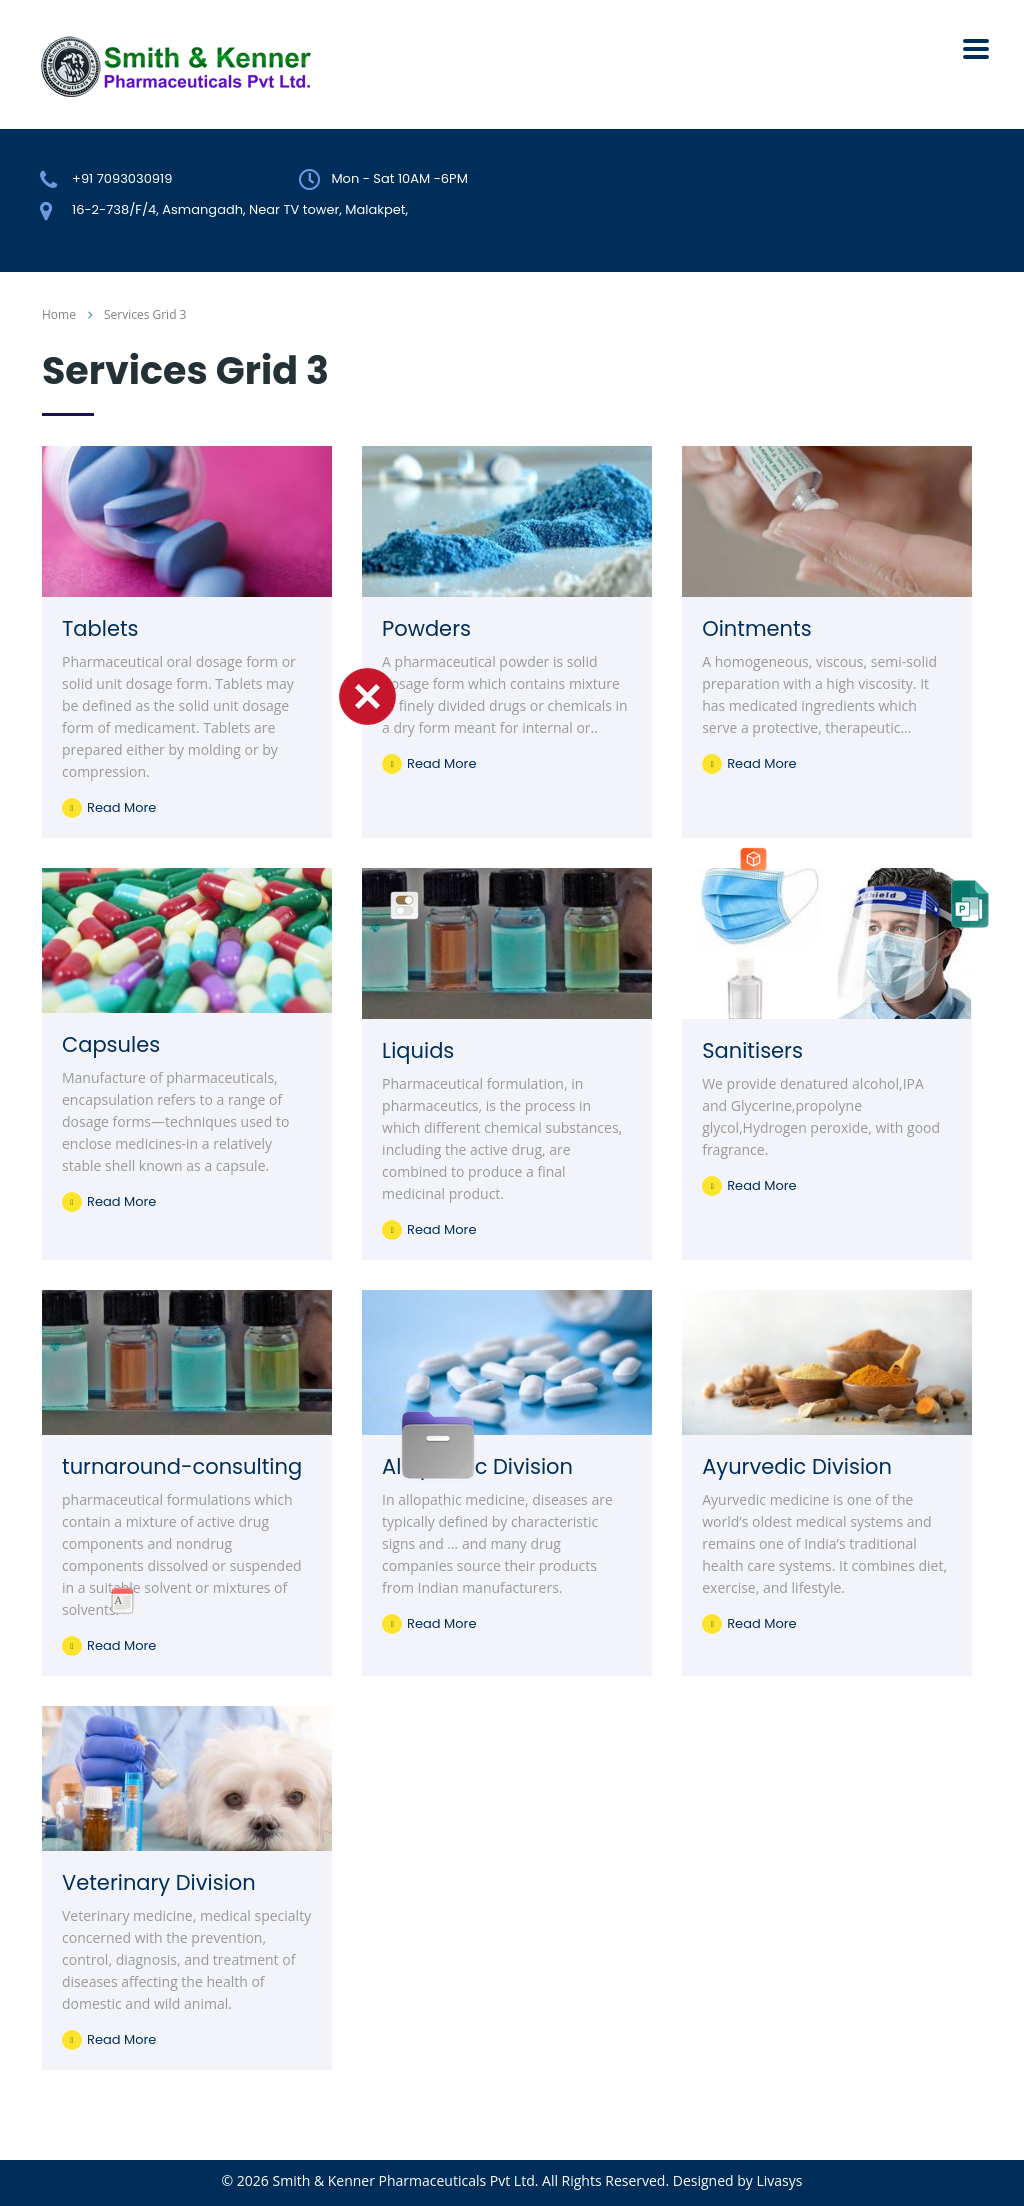 The image size is (1024, 2206). What do you see at coordinates (404, 905) in the screenshot?
I see `open gnome tweaks to customize desktop settings` at bounding box center [404, 905].